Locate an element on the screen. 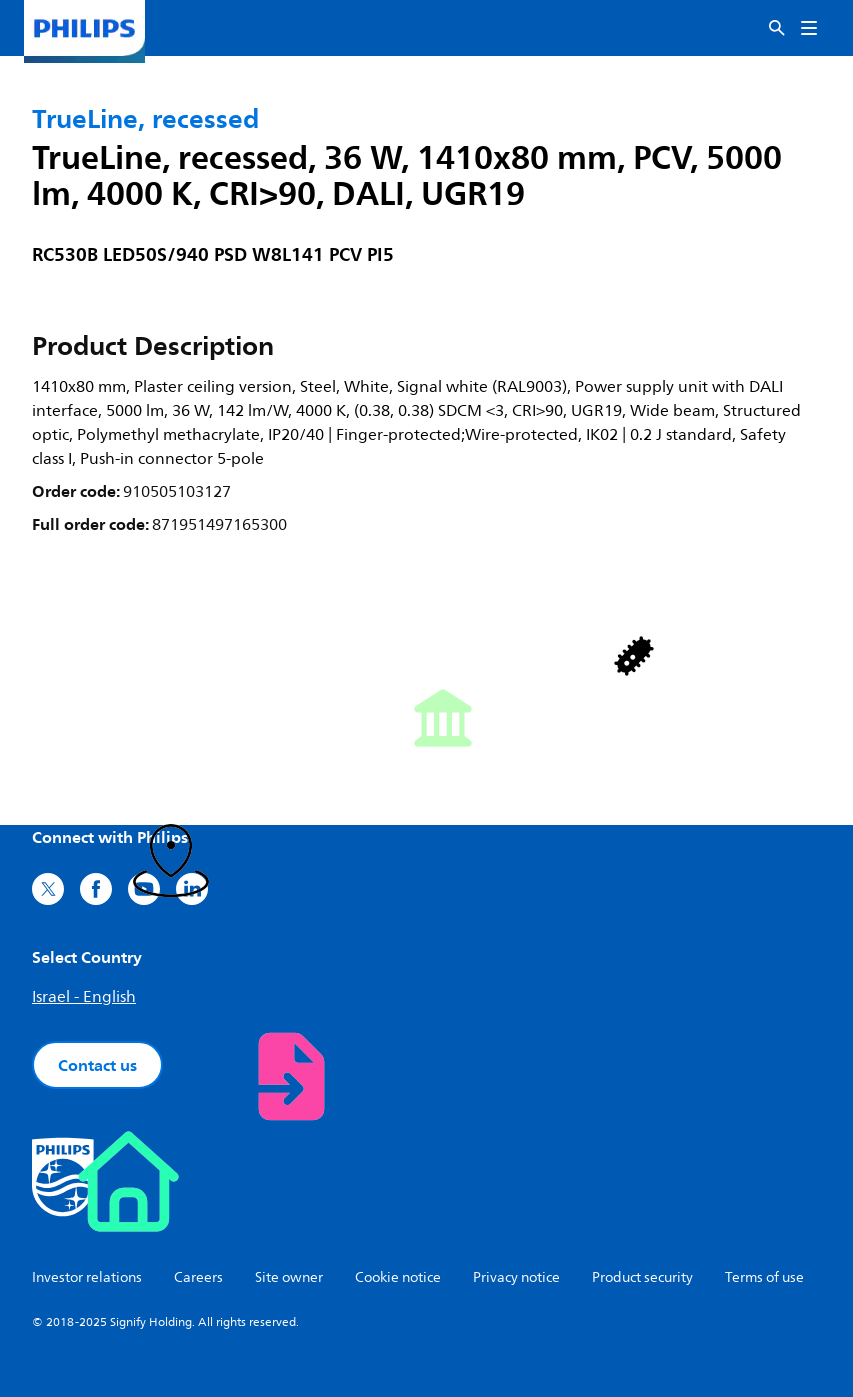 Image resolution: width=853 pixels, height=1397 pixels. go to home screen is located at coordinates (128, 1181).